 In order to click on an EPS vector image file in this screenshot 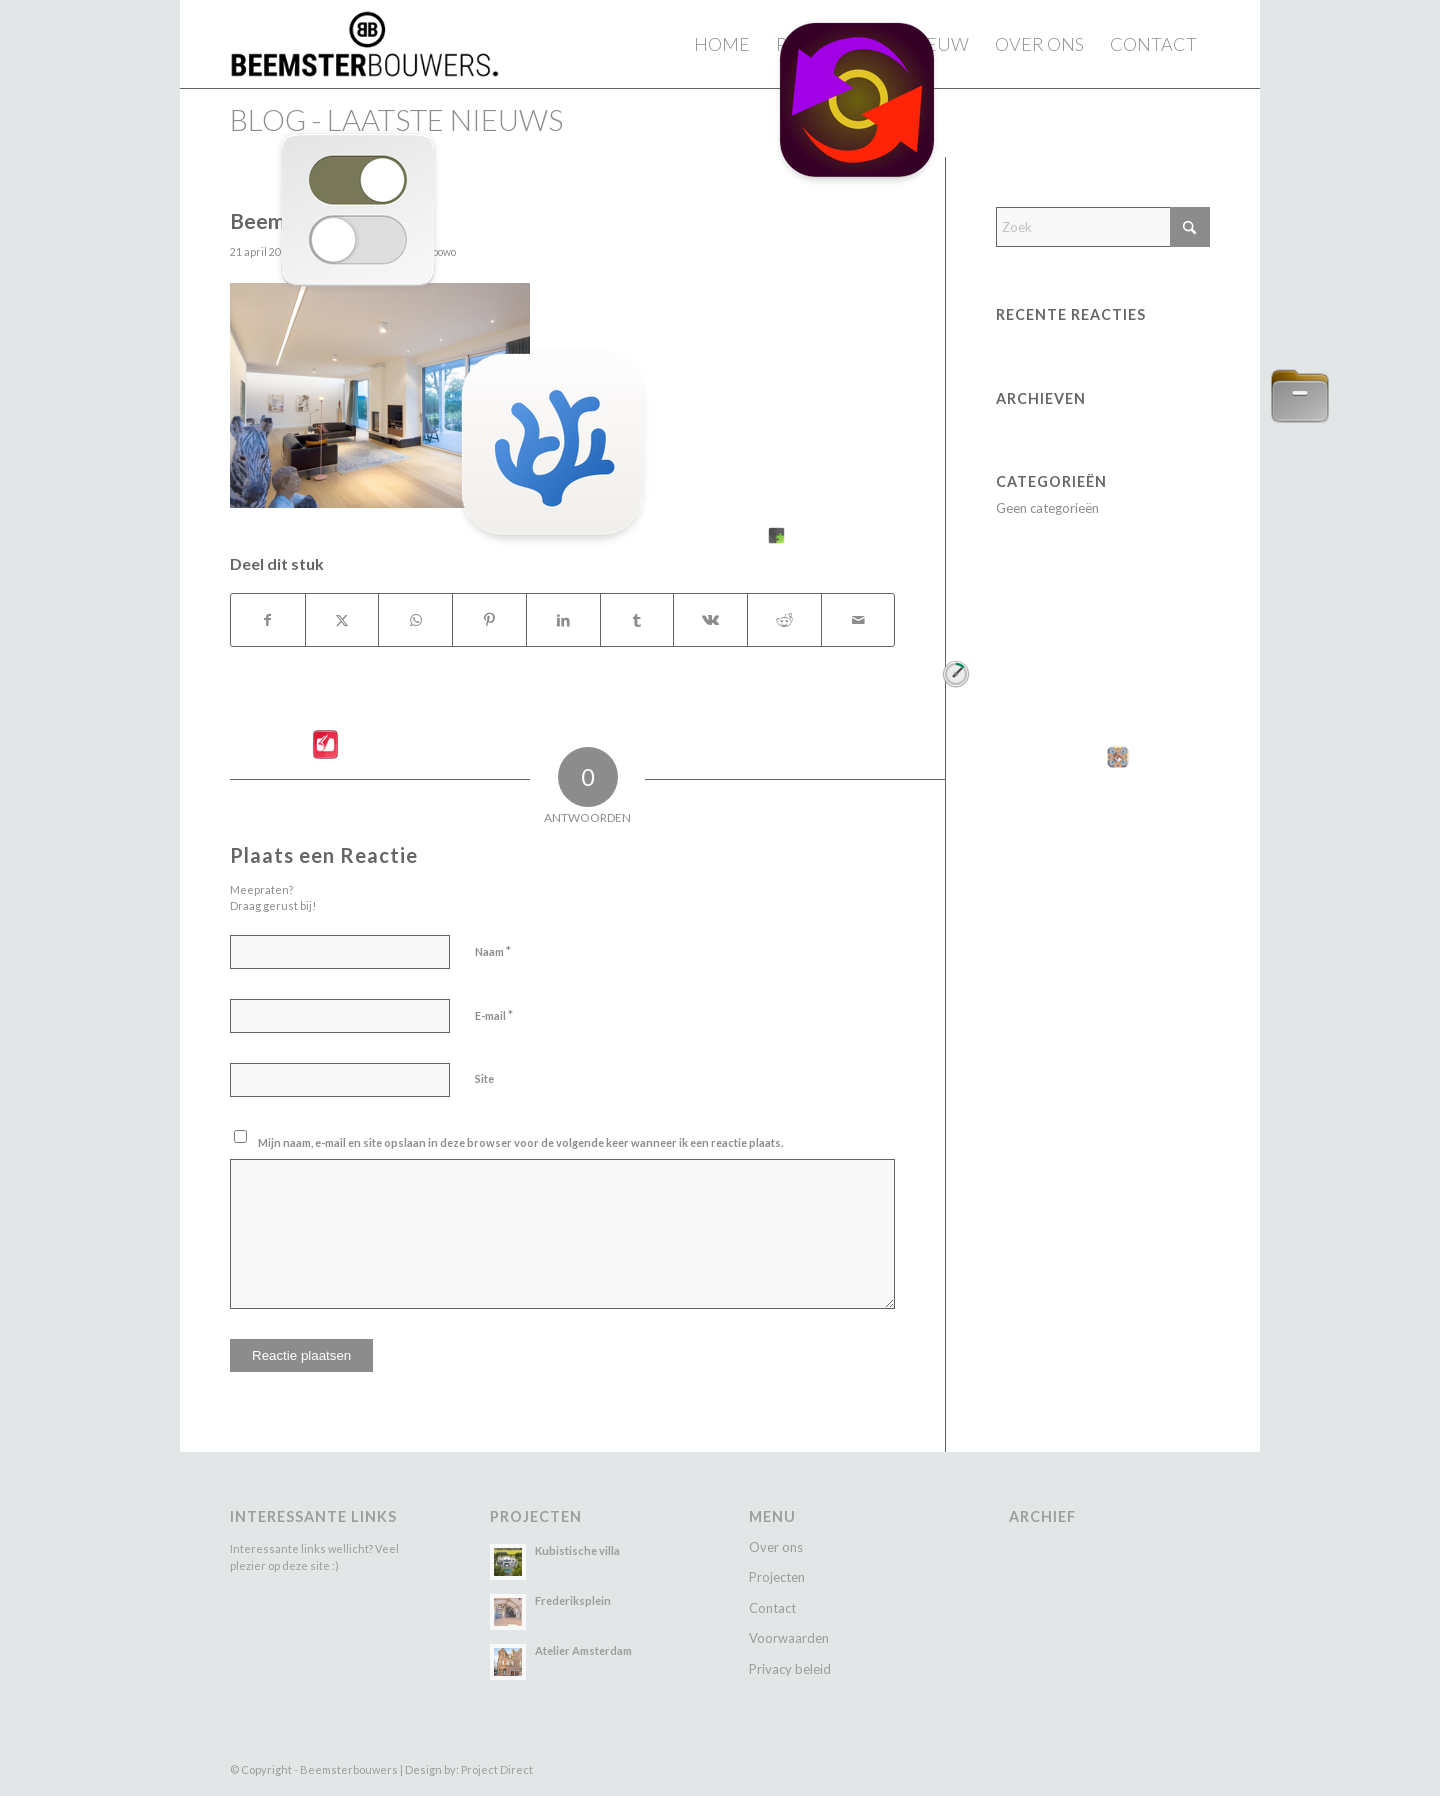, I will do `click(325, 744)`.